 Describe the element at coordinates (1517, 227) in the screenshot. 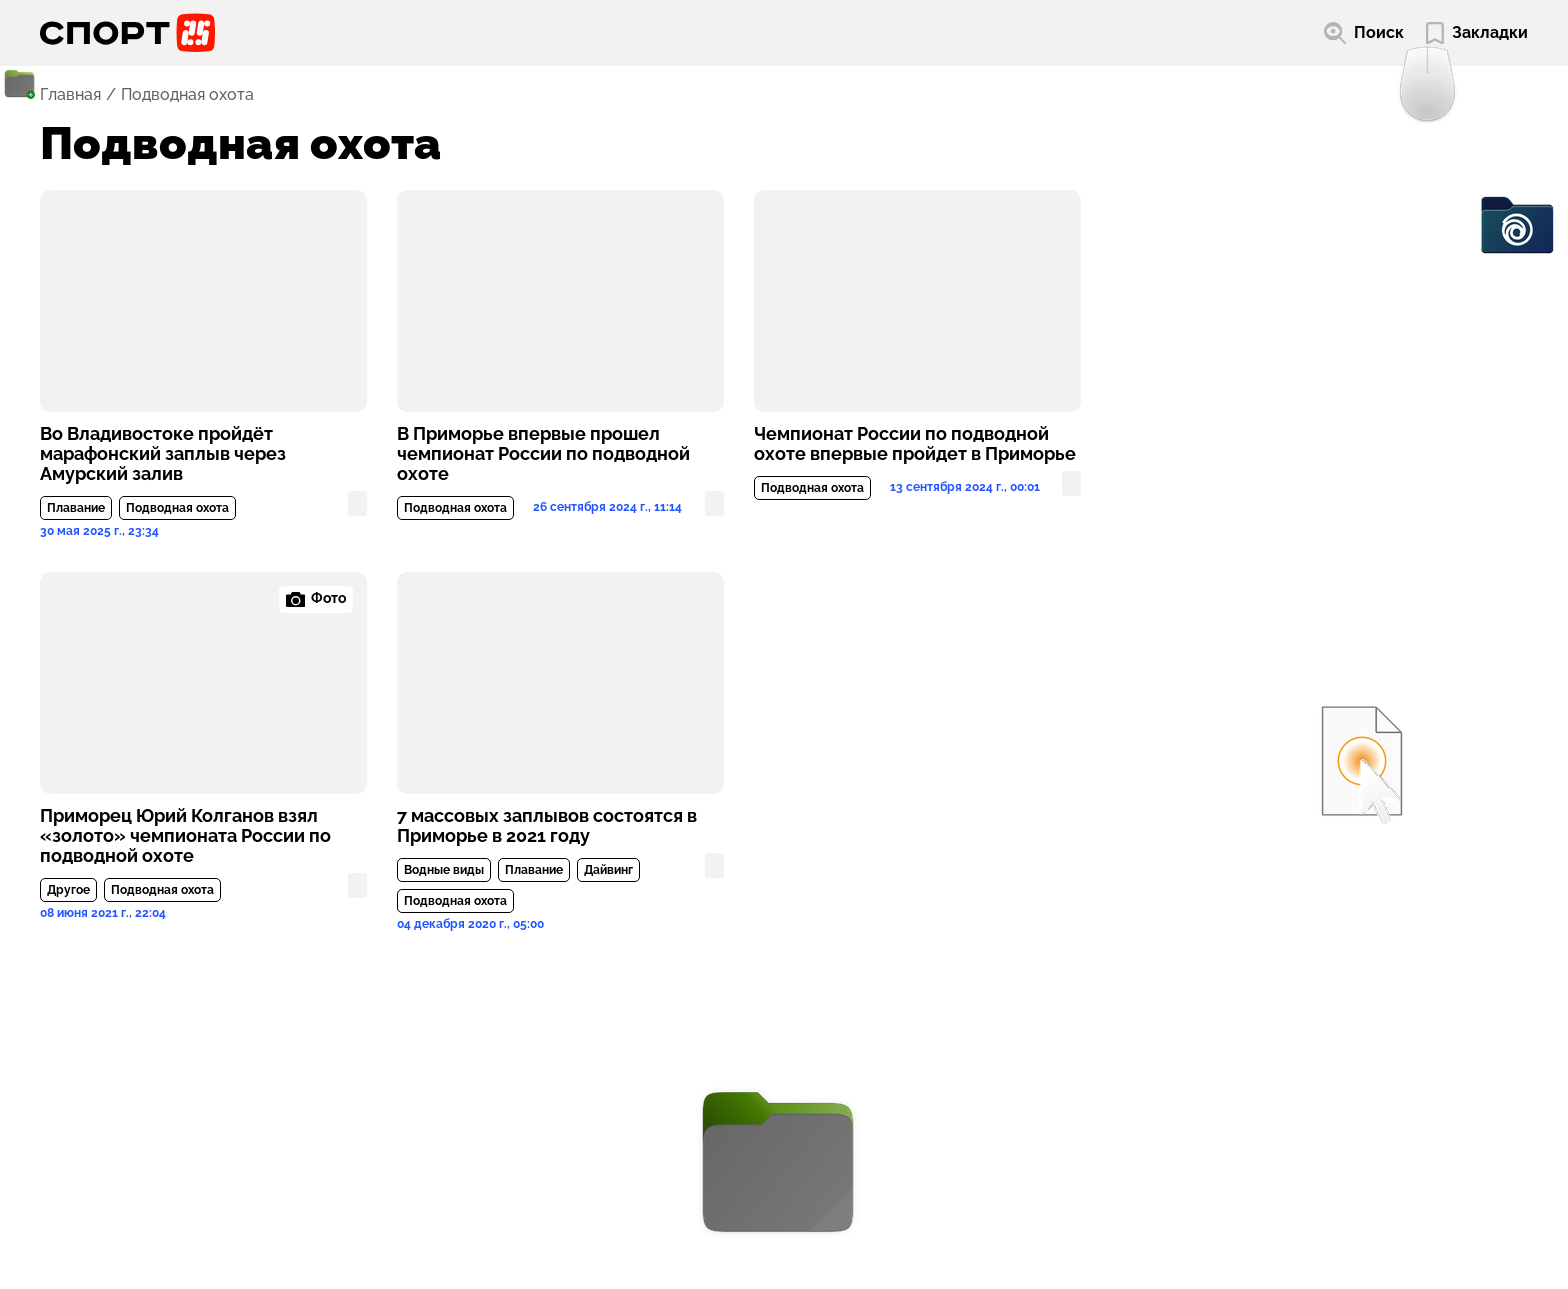

I see `open ubisoft connect (uplay) game files folder` at that location.